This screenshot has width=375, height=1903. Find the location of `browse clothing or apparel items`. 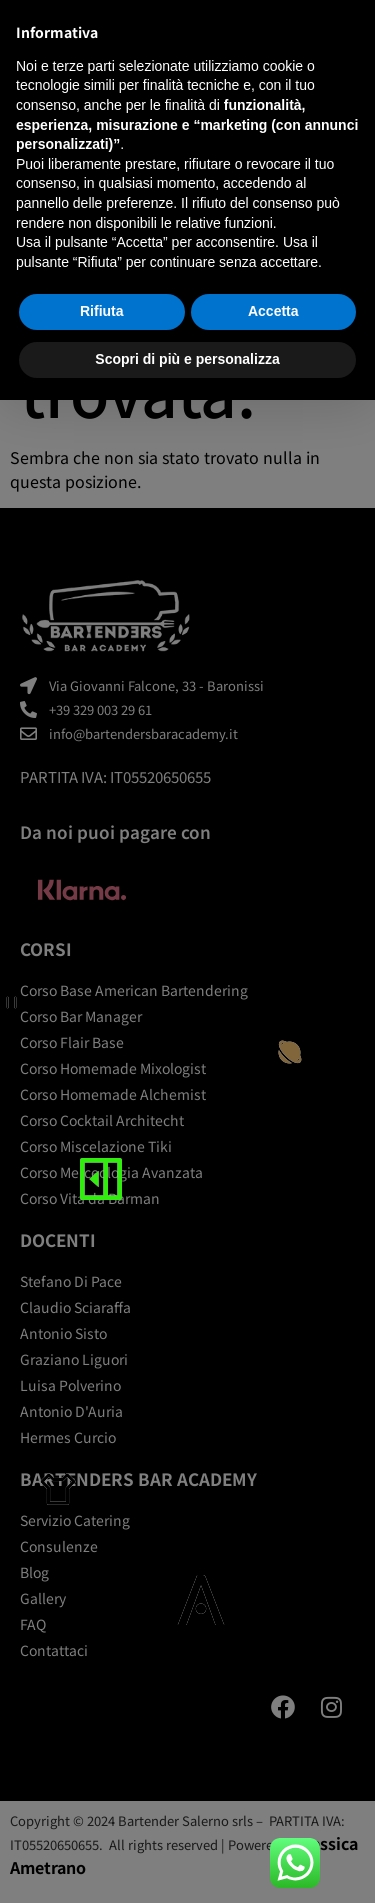

browse clothing or apparel items is located at coordinates (58, 1489).